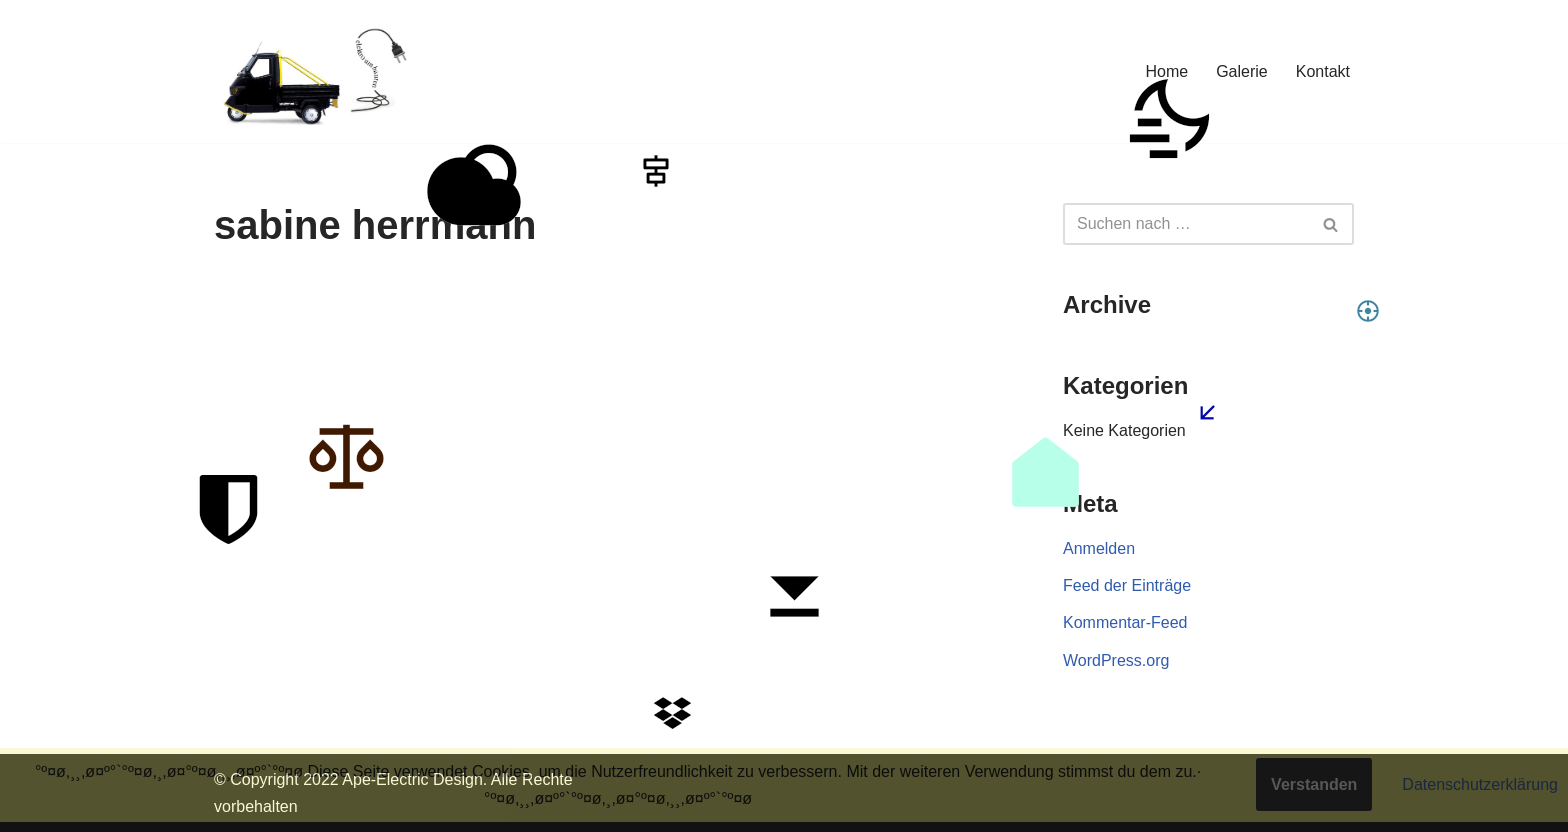  I want to click on center or focus on current location, so click(1368, 311).